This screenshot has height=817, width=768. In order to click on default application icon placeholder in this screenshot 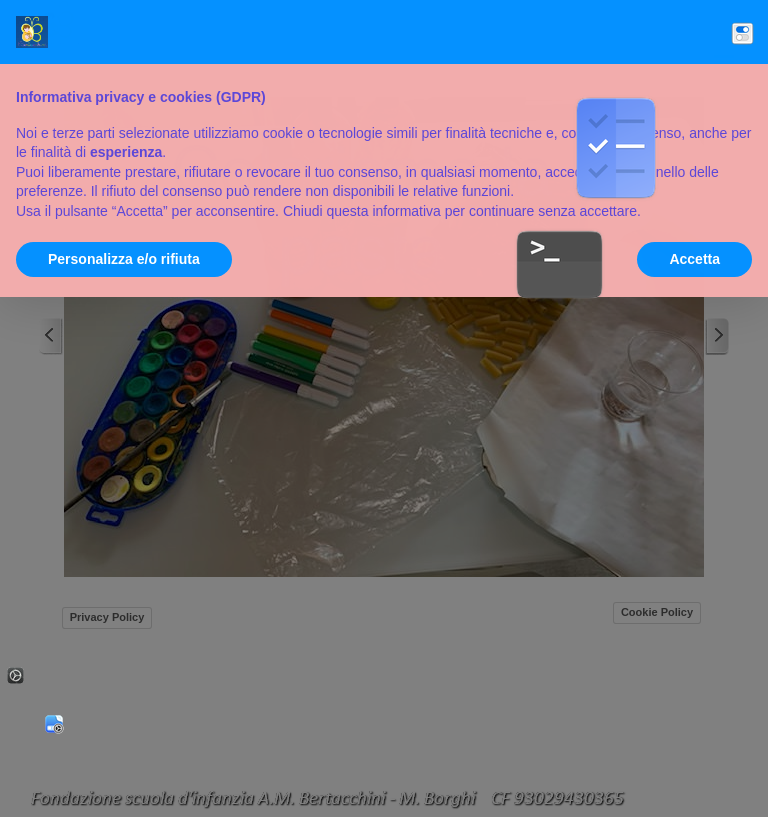, I will do `click(15, 675)`.